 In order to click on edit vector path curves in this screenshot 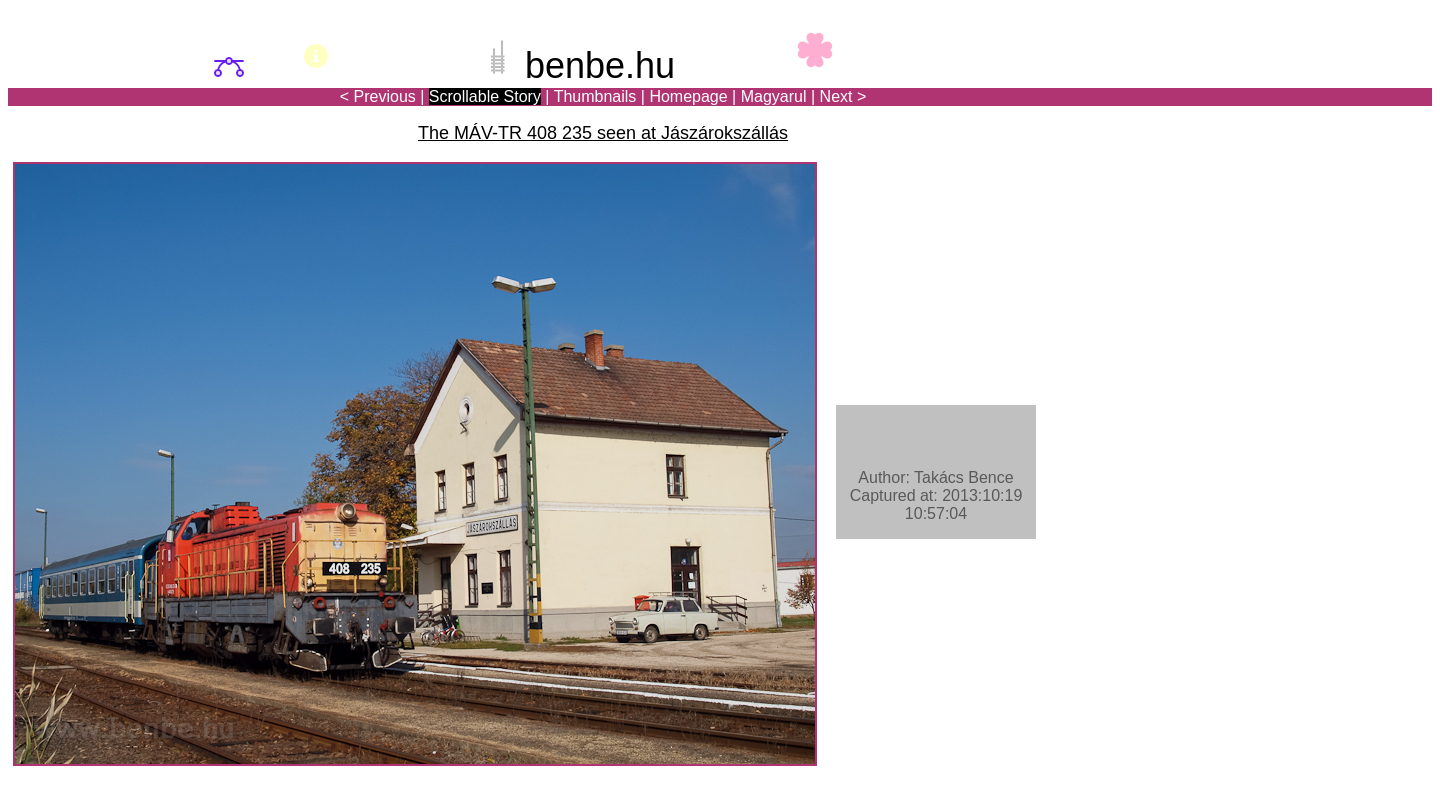, I will do `click(229, 67)`.